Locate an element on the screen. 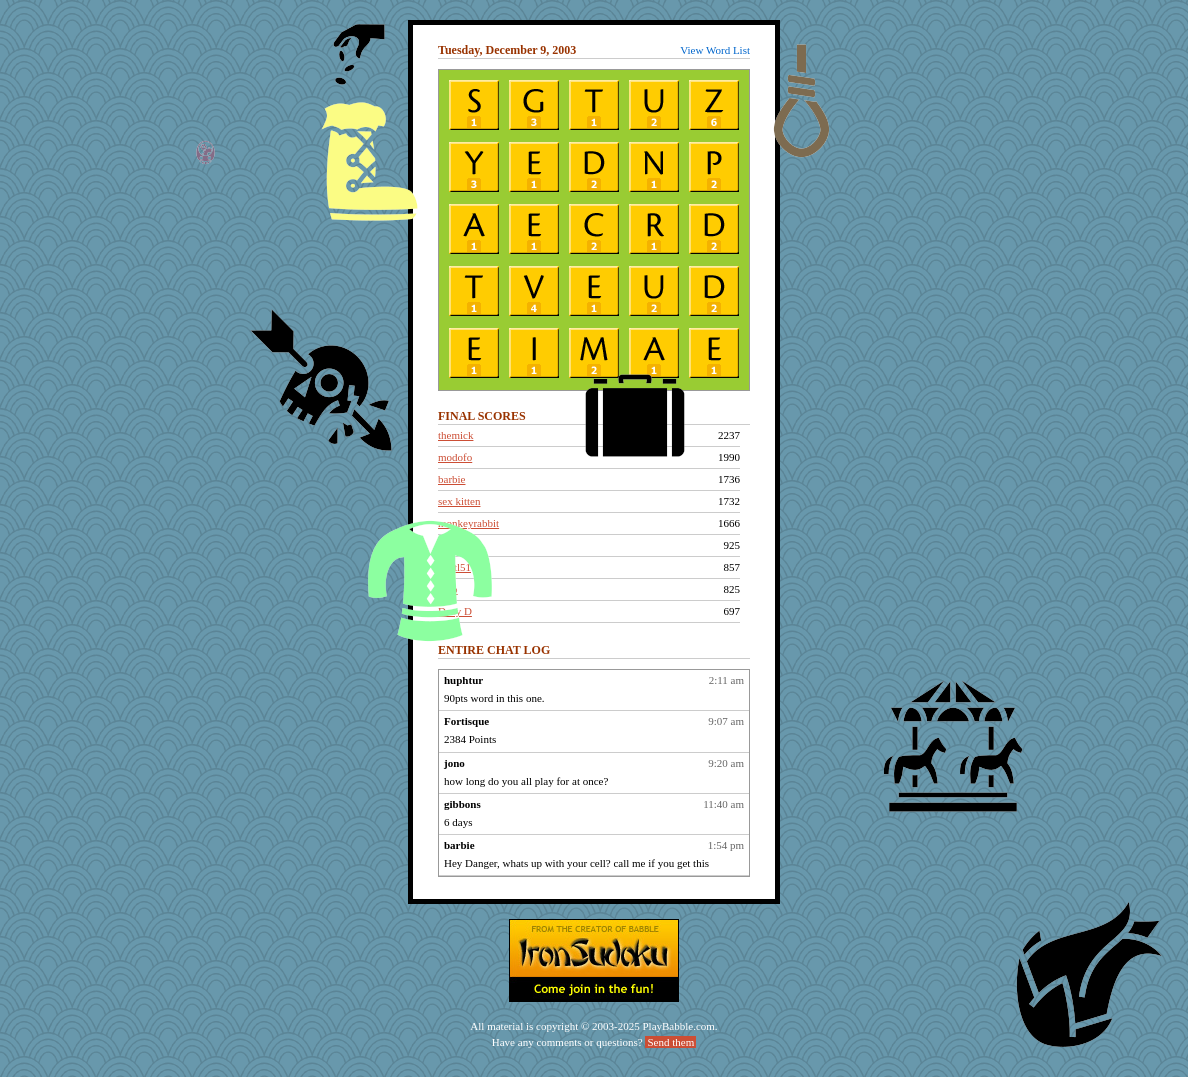 The width and height of the screenshot is (1188, 1077). select winter boot equipment is located at coordinates (369, 161).